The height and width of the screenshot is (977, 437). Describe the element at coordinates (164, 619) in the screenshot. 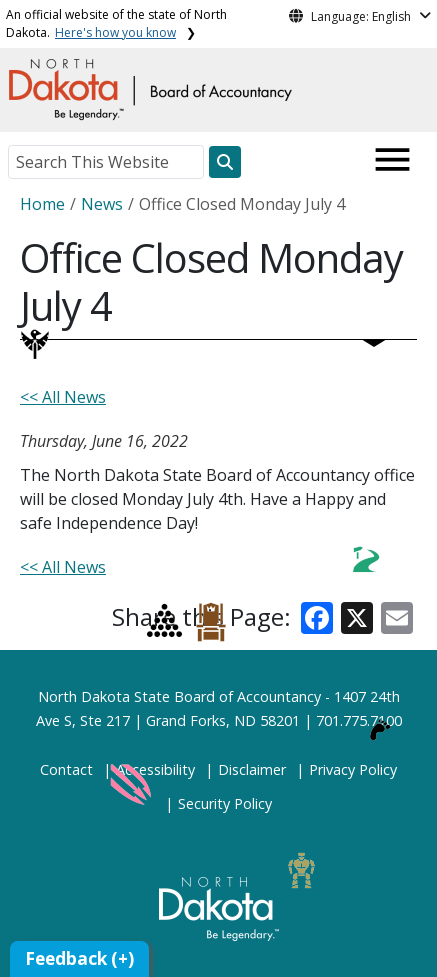

I see `start a billiards or pool game` at that location.